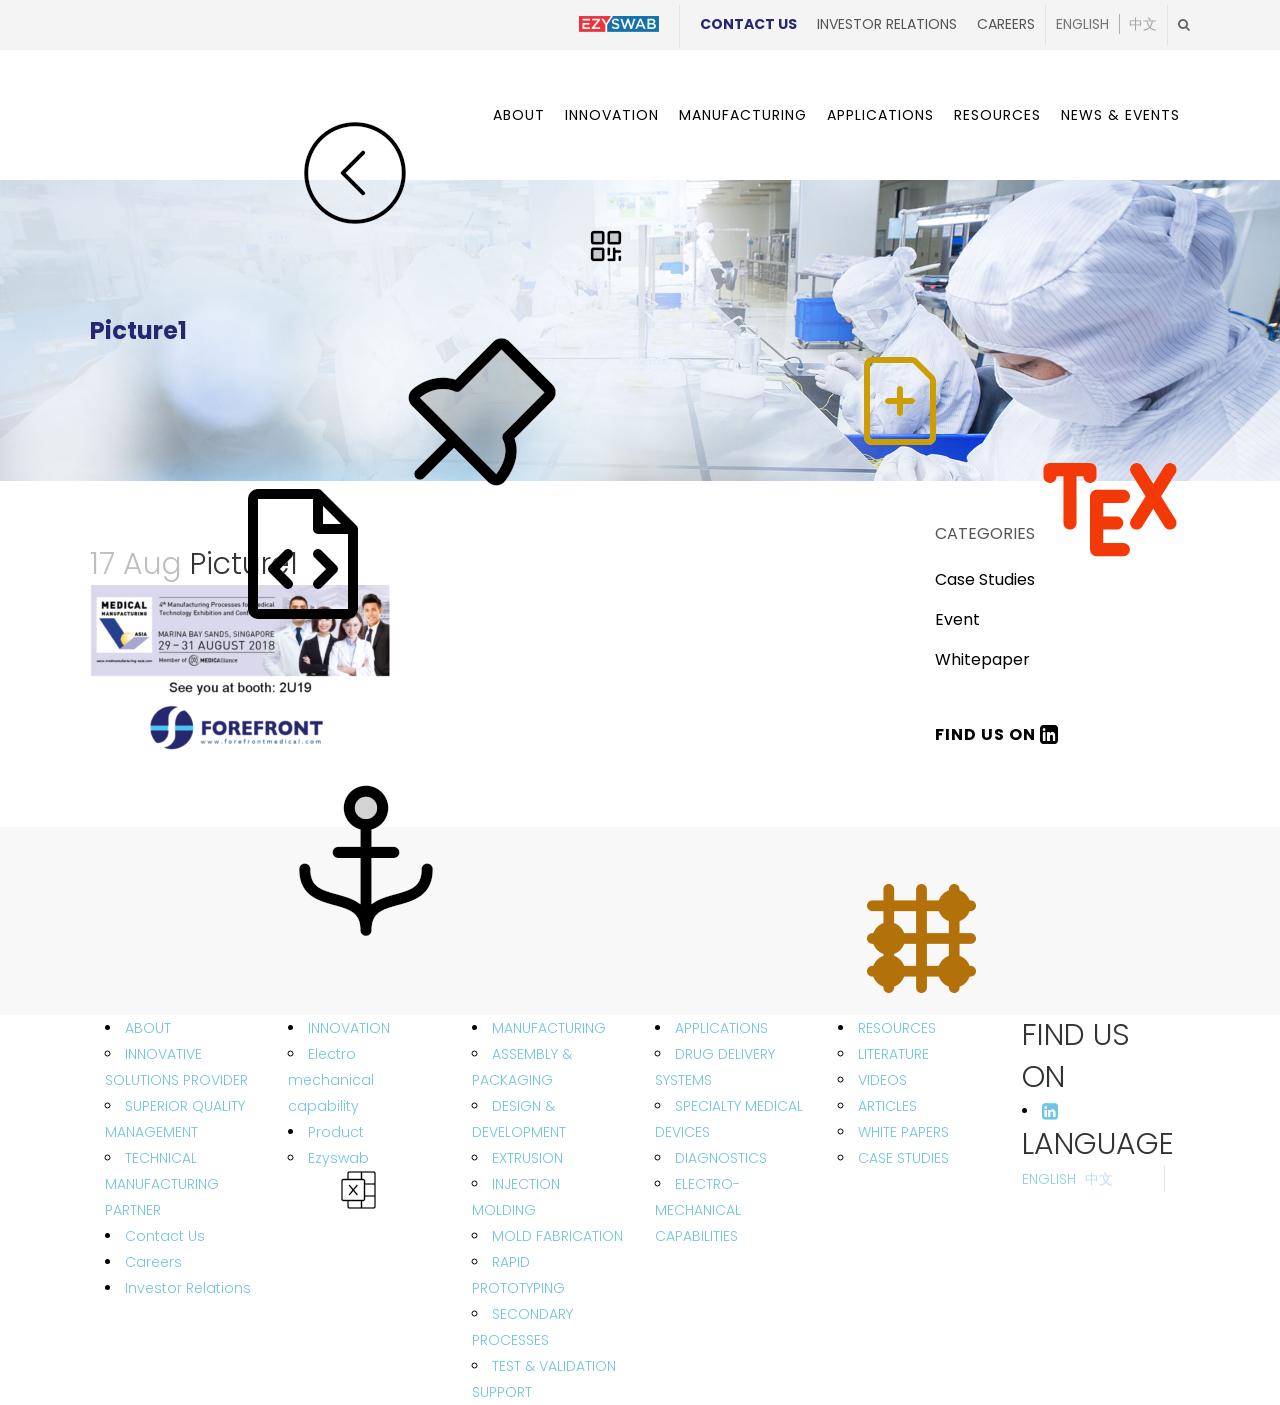 The width and height of the screenshot is (1280, 1405). I want to click on pin an item to keep it visible, so click(476, 417).